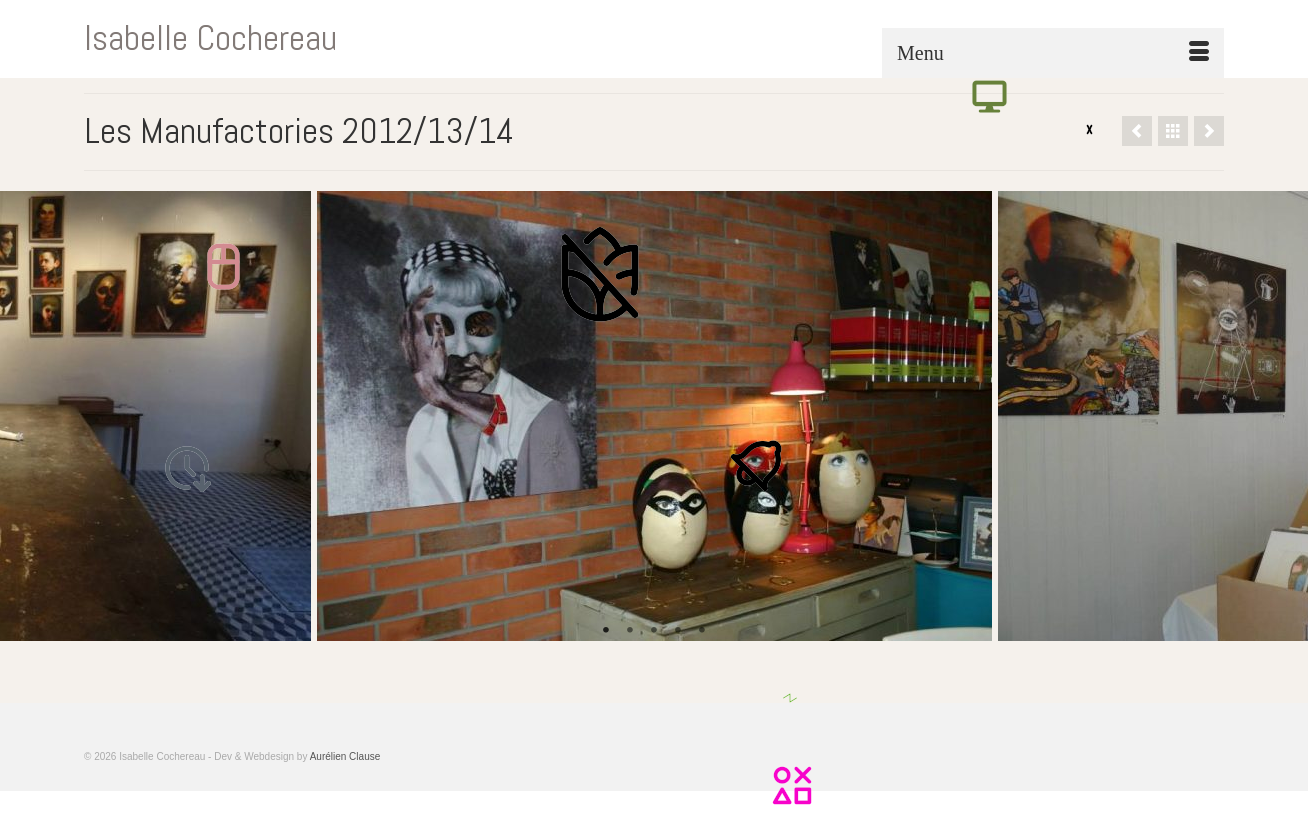 This screenshot has width=1308, height=823. Describe the element at coordinates (223, 266) in the screenshot. I see `mouse input device indicator` at that location.